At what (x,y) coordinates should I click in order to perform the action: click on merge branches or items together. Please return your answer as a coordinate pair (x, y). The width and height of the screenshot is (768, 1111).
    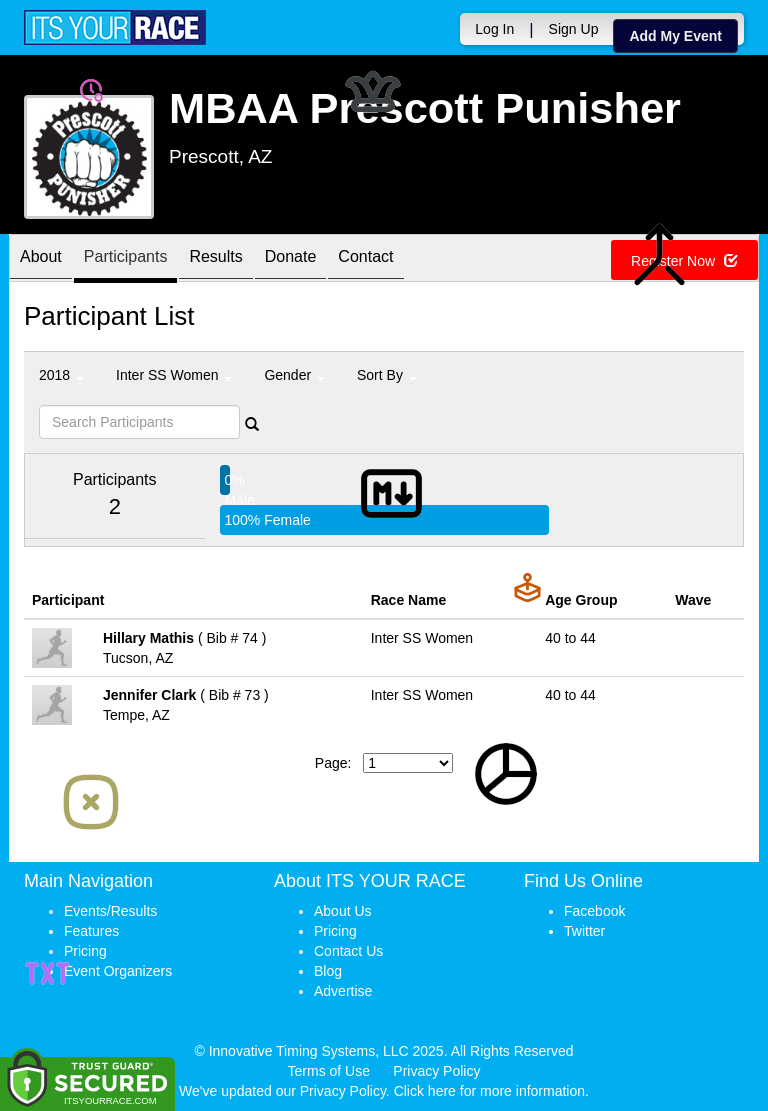
    Looking at the image, I should click on (659, 254).